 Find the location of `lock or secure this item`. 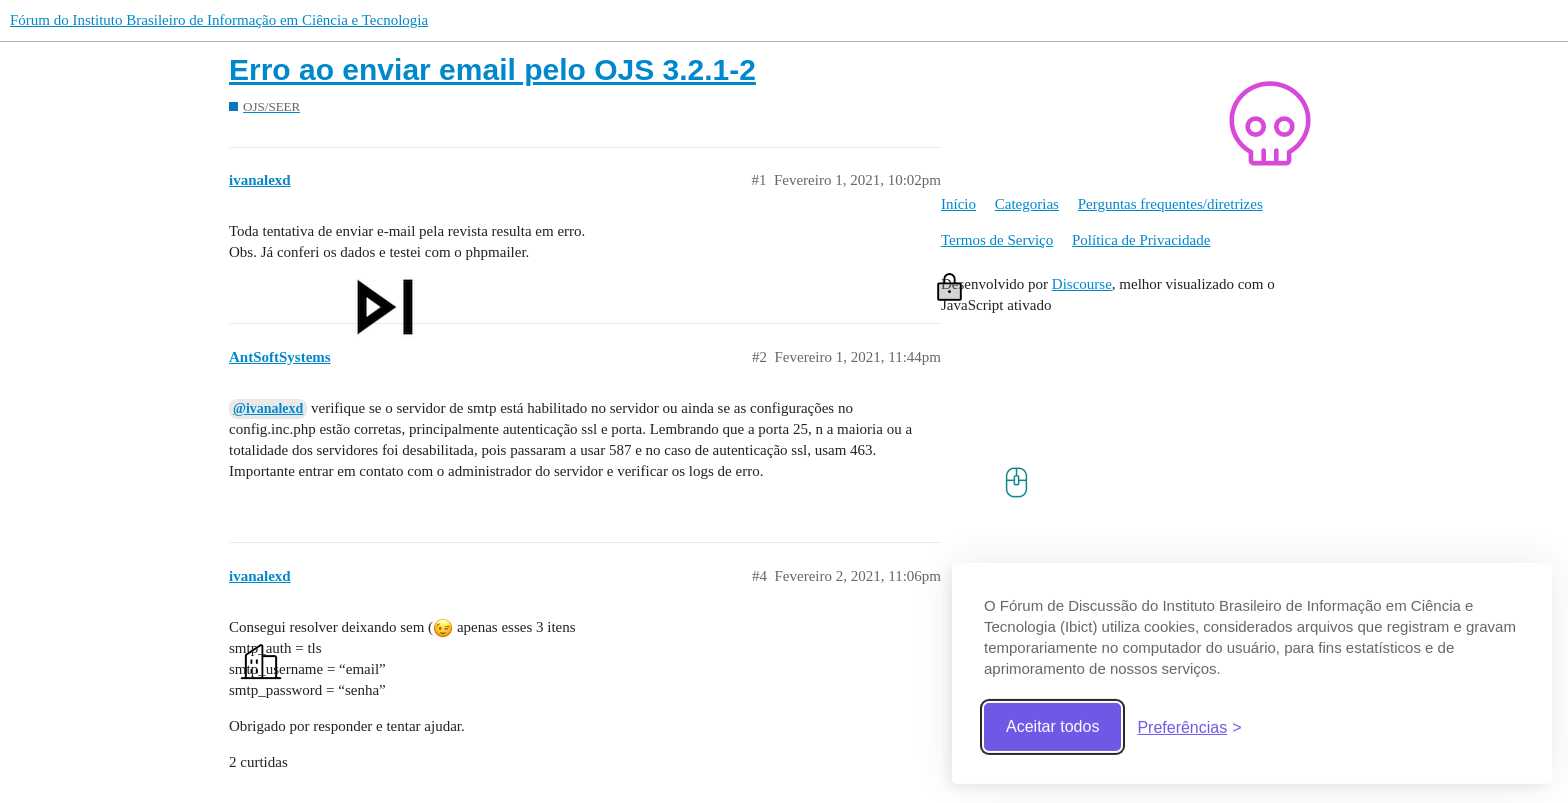

lock or secure this item is located at coordinates (949, 288).